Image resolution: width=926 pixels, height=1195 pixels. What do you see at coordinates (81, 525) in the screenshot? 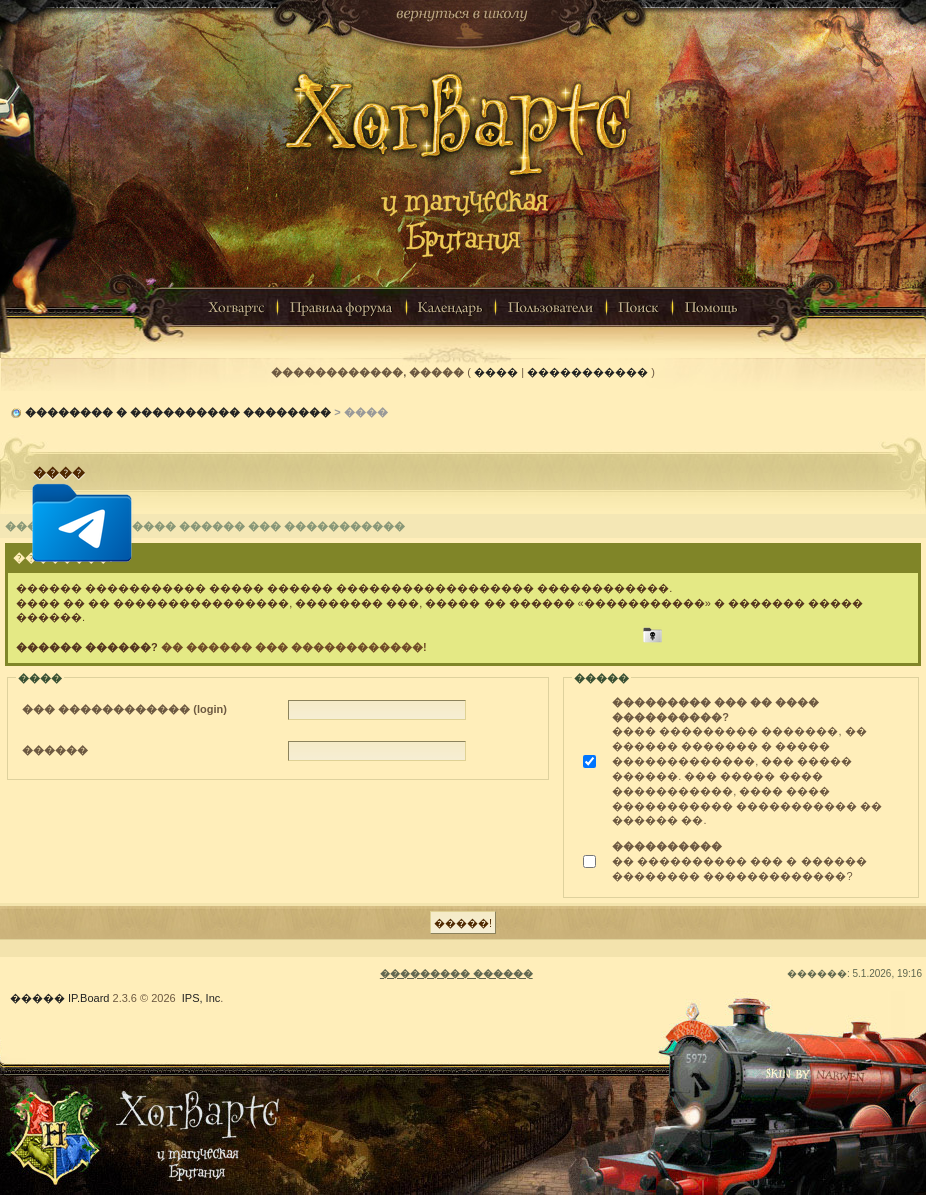
I see `open folder containing Telegram files` at bounding box center [81, 525].